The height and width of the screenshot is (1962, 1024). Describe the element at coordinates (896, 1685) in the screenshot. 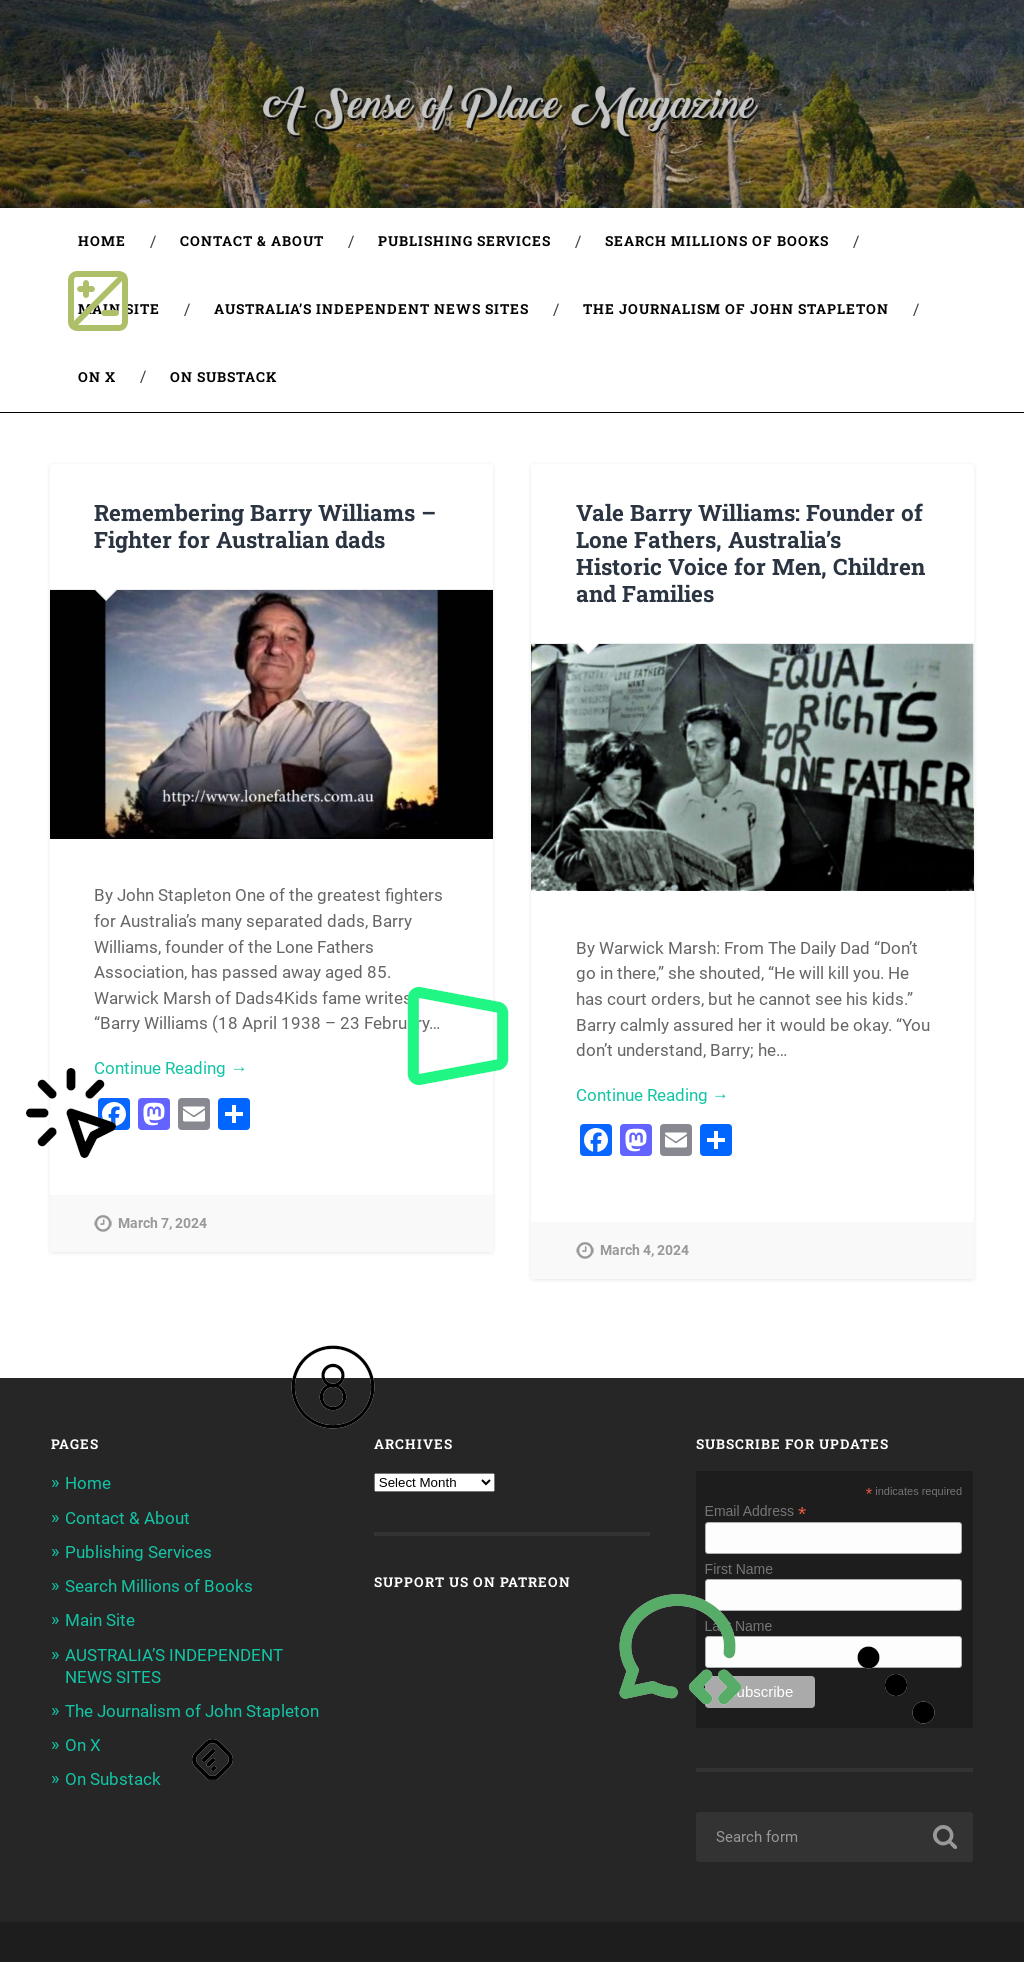

I see `more options menu` at that location.